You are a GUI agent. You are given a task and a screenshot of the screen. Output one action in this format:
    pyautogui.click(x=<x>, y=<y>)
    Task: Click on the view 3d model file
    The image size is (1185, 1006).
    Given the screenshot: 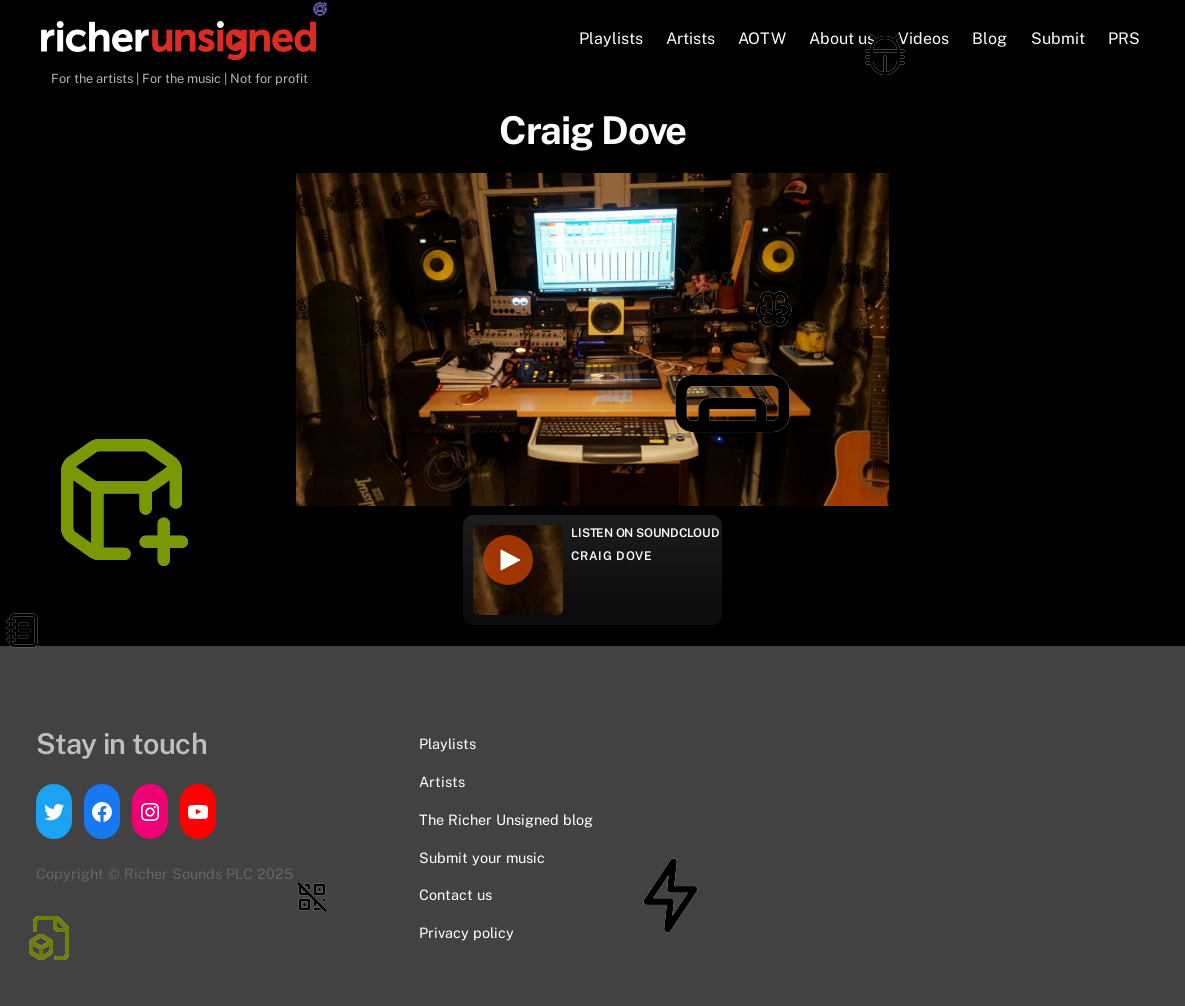 What is the action you would take?
    pyautogui.click(x=51, y=938)
    